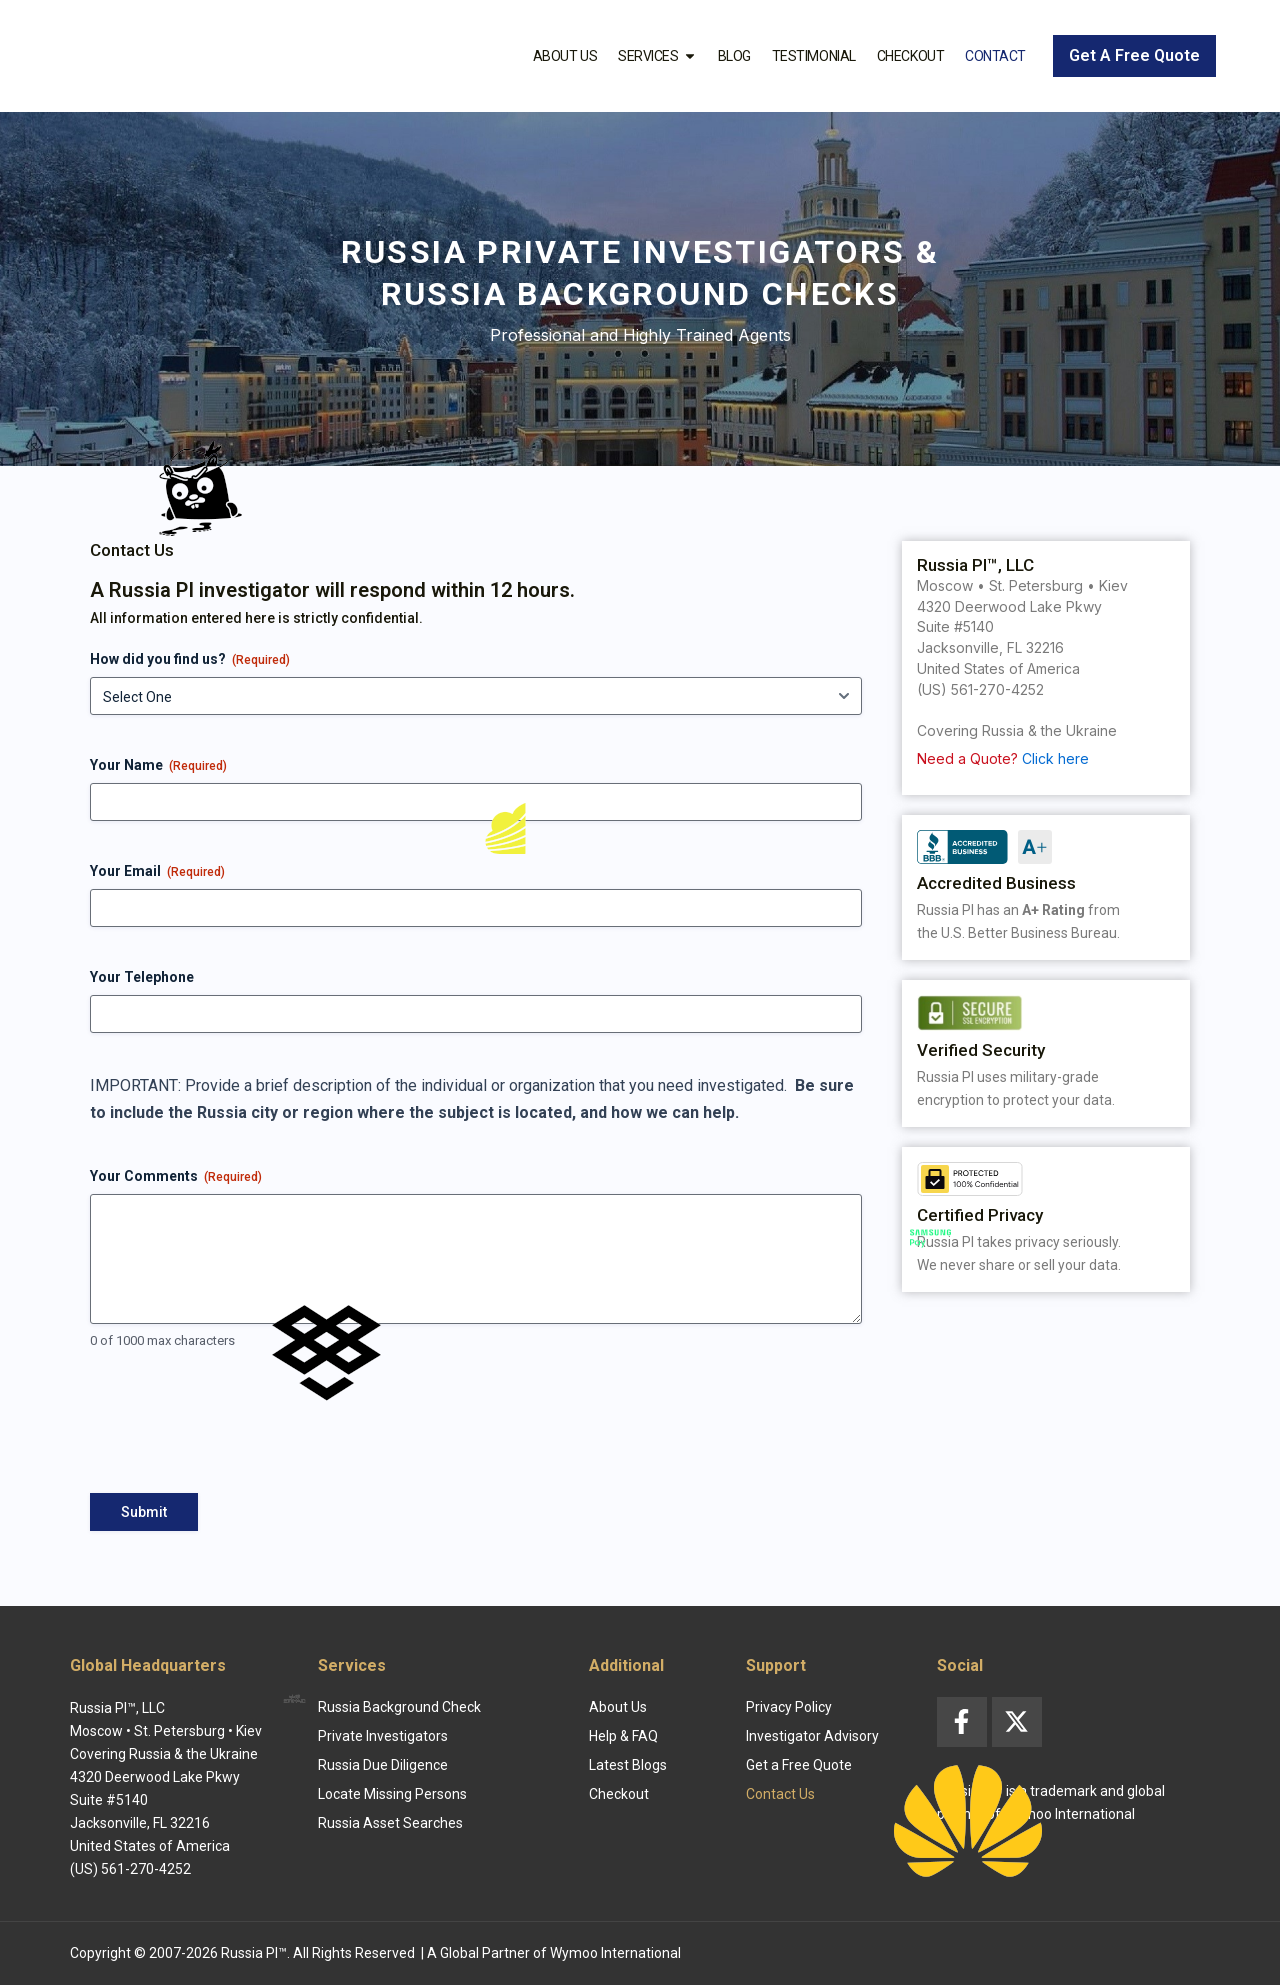  I want to click on open the Etihad Airways app, so click(294, 1698).